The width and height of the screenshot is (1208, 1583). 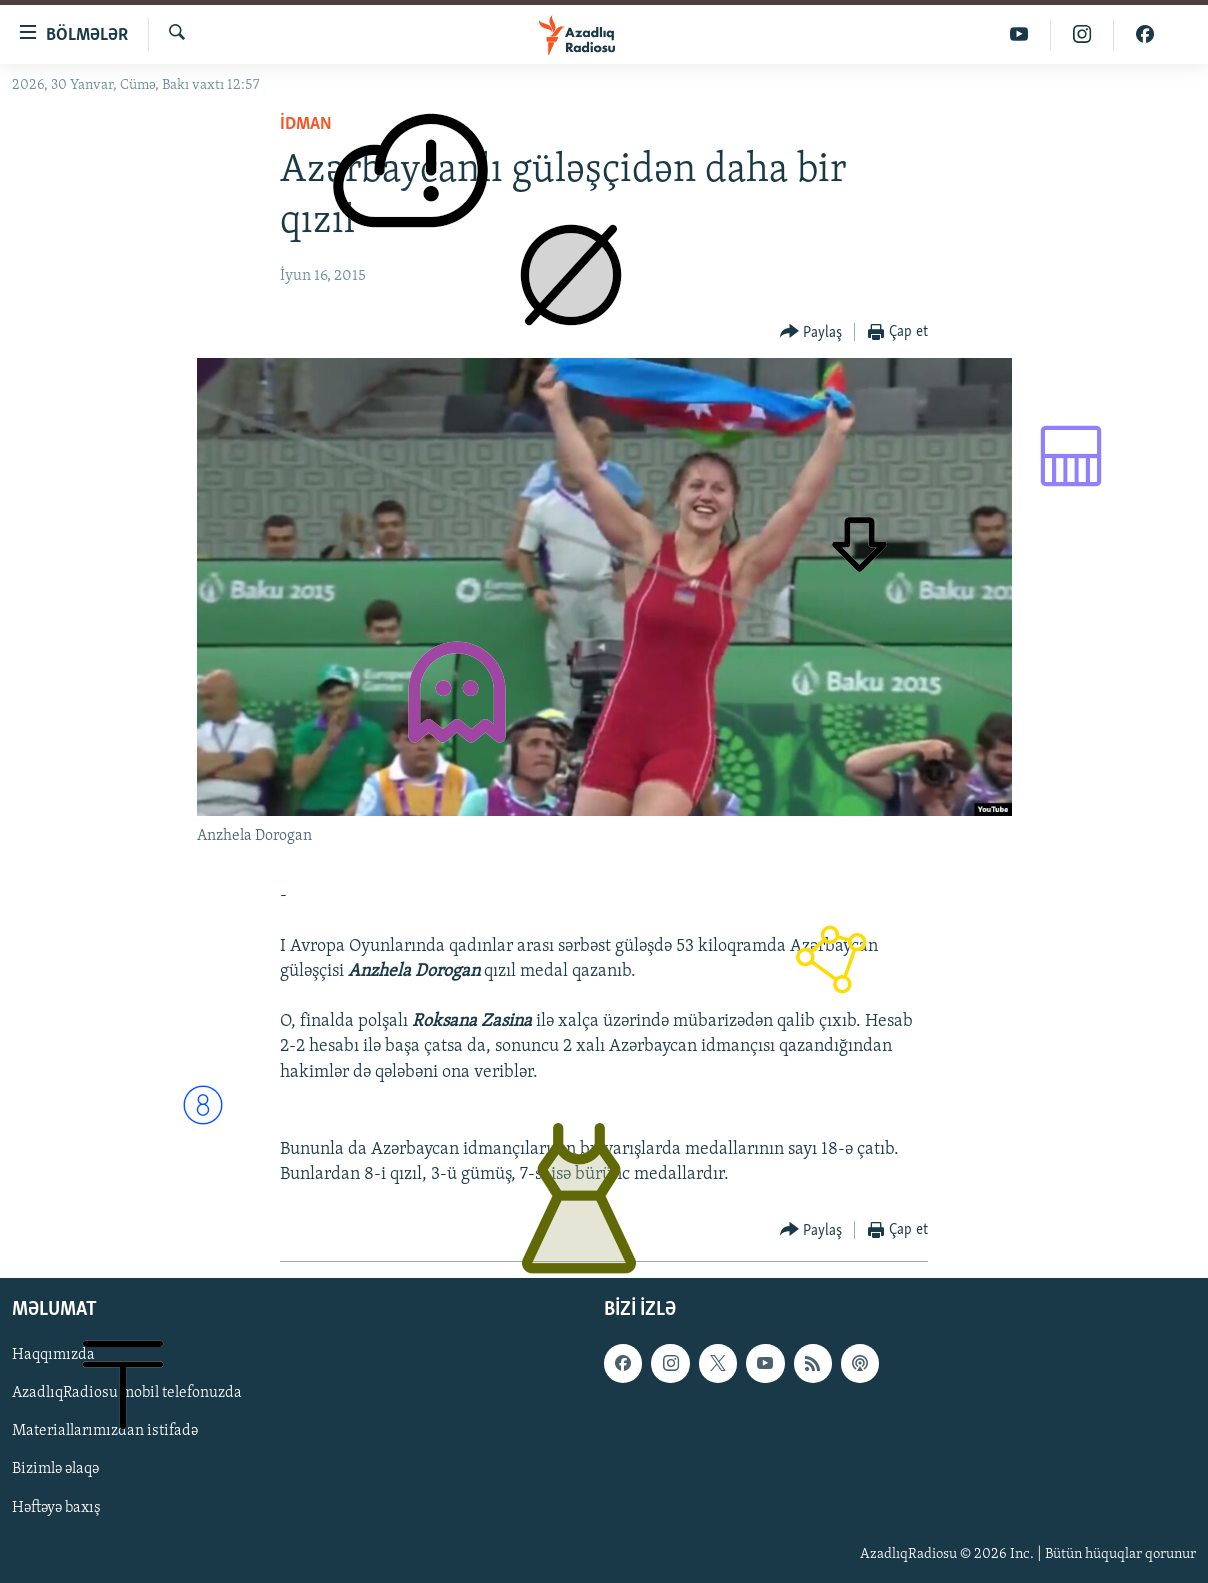 I want to click on browse women's clothing or dresses, so click(x=579, y=1206).